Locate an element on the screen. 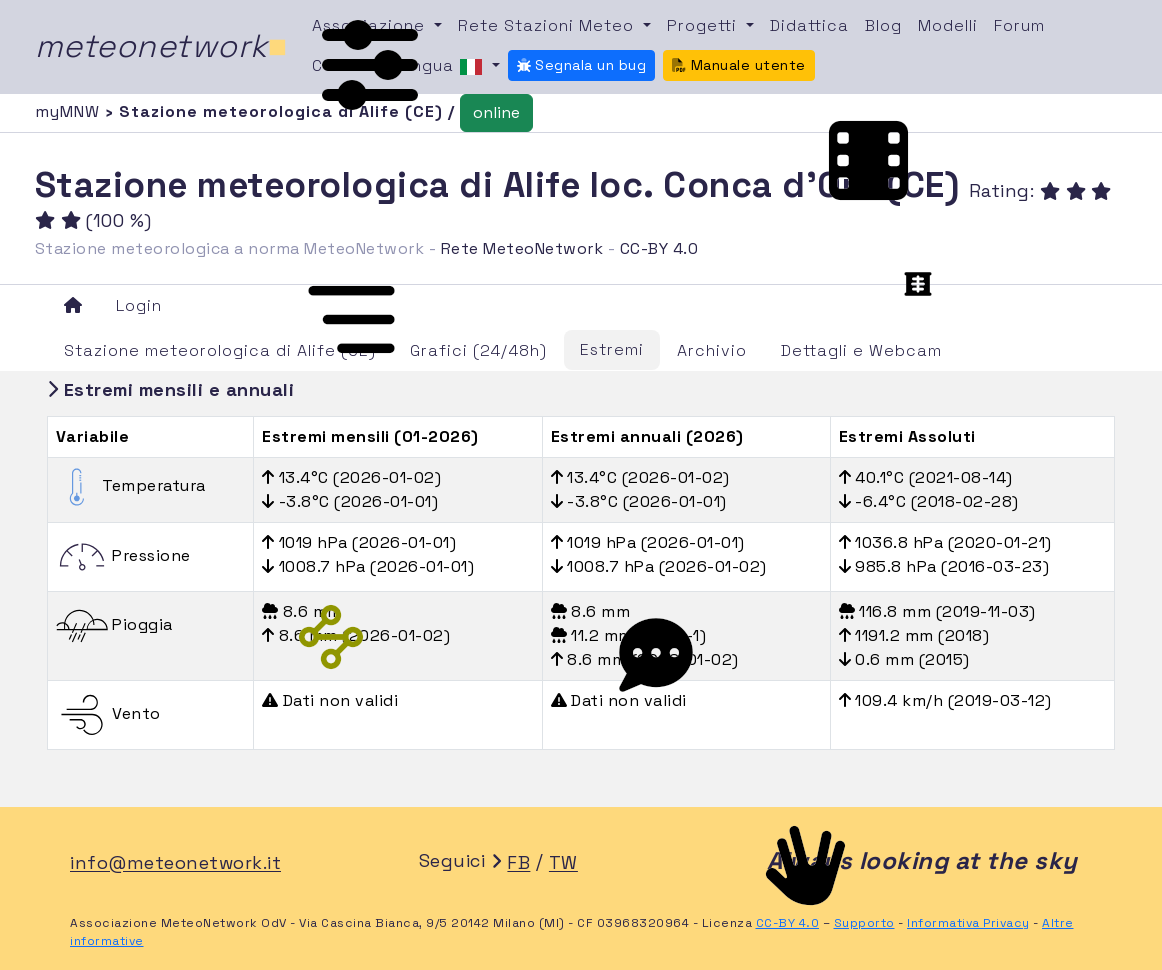 Image resolution: width=1162 pixels, height=970 pixels. open the comments section is located at coordinates (656, 655).